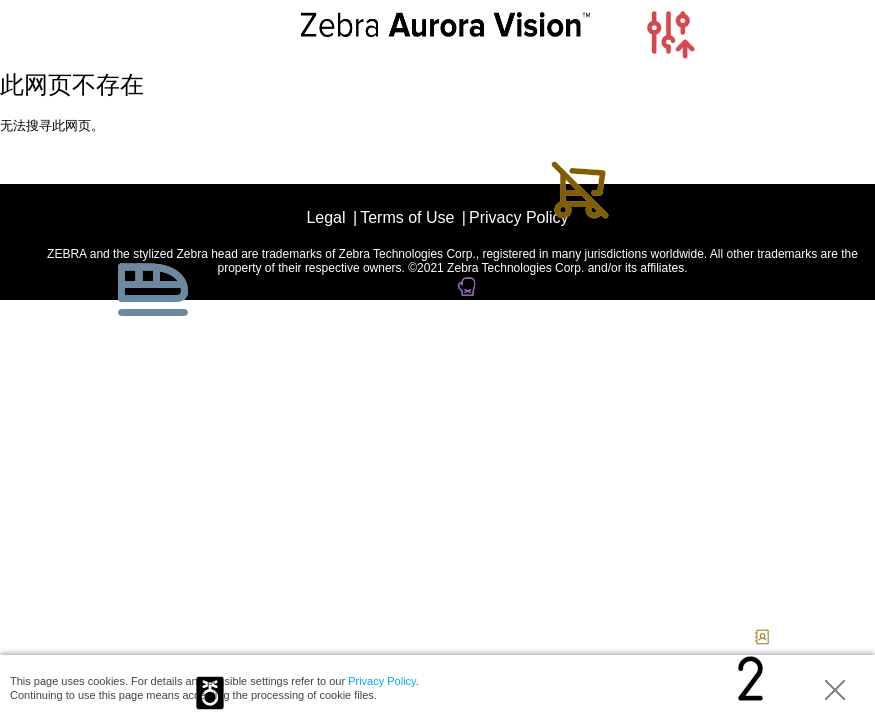 The width and height of the screenshot is (875, 720). Describe the element at coordinates (467, 287) in the screenshot. I see `access boxing or combat sports content` at that location.